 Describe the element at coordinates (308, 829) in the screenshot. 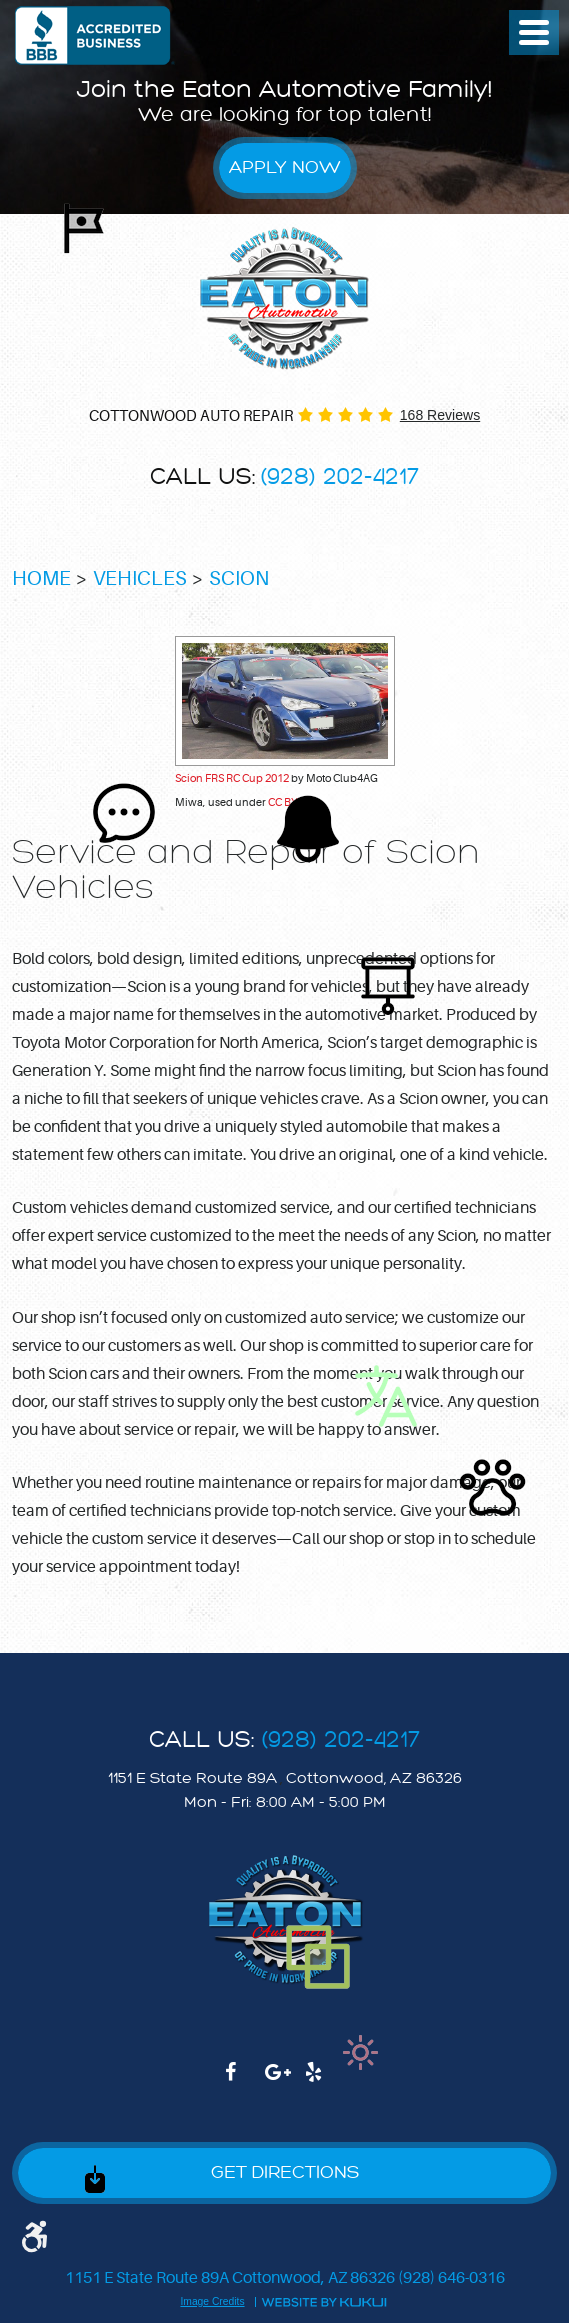

I see `view notifications` at that location.